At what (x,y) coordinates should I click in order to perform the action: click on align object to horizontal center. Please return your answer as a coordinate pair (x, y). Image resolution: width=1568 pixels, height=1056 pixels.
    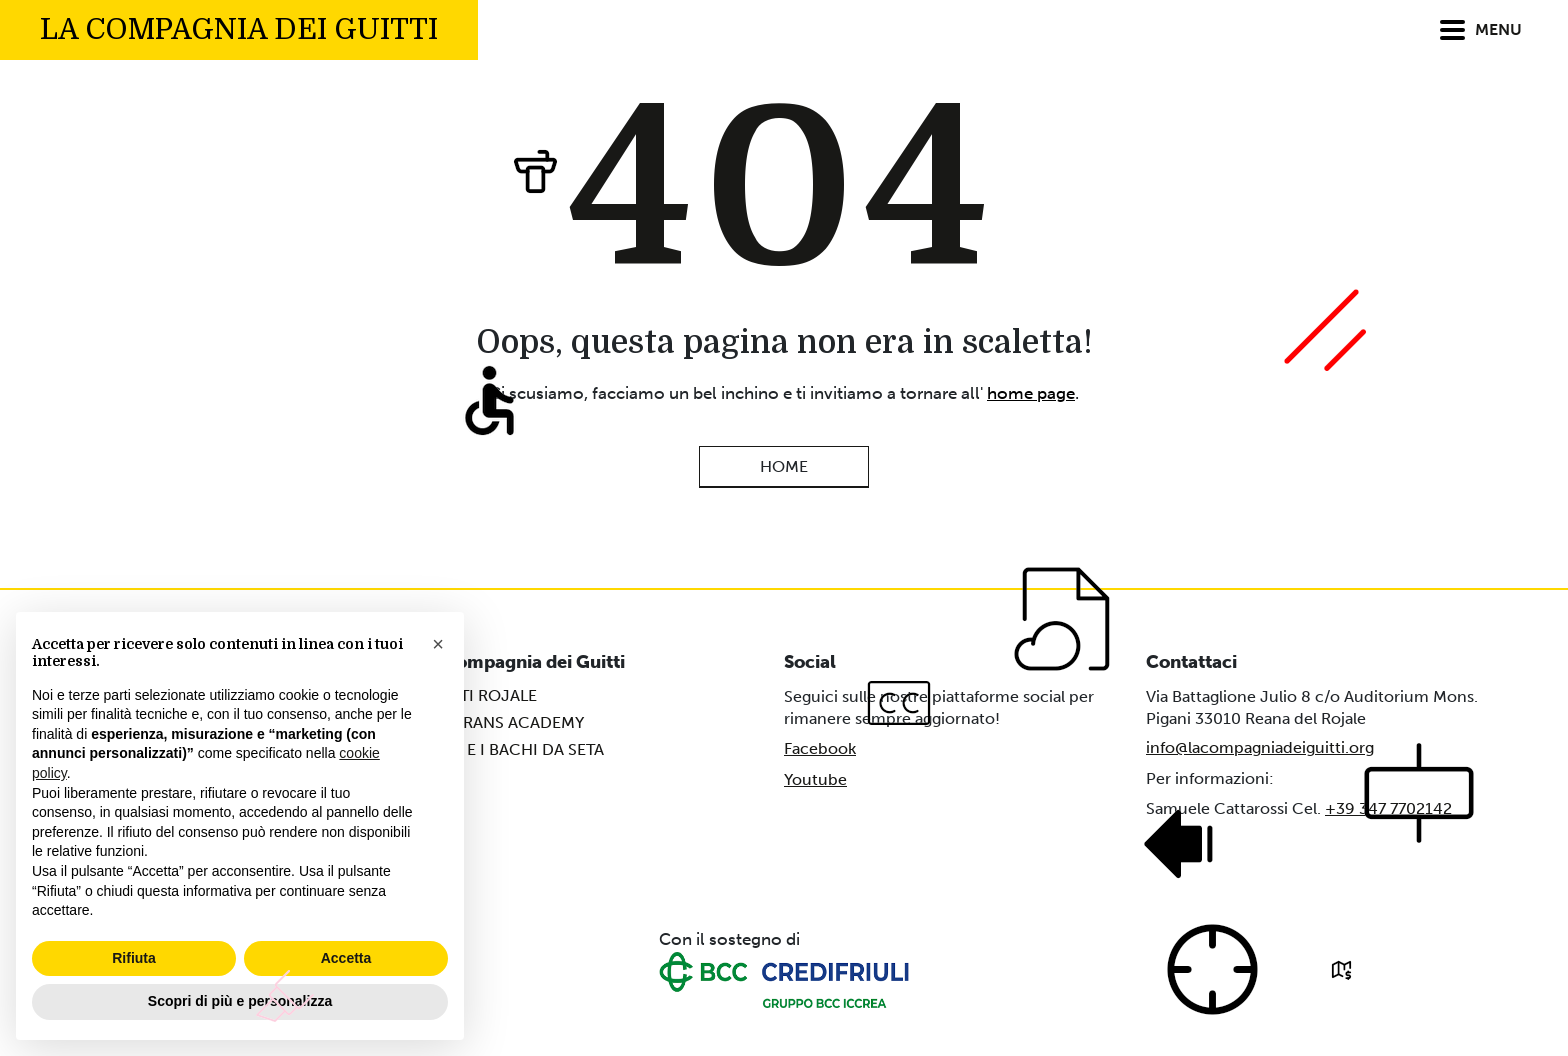
    Looking at the image, I should click on (1419, 793).